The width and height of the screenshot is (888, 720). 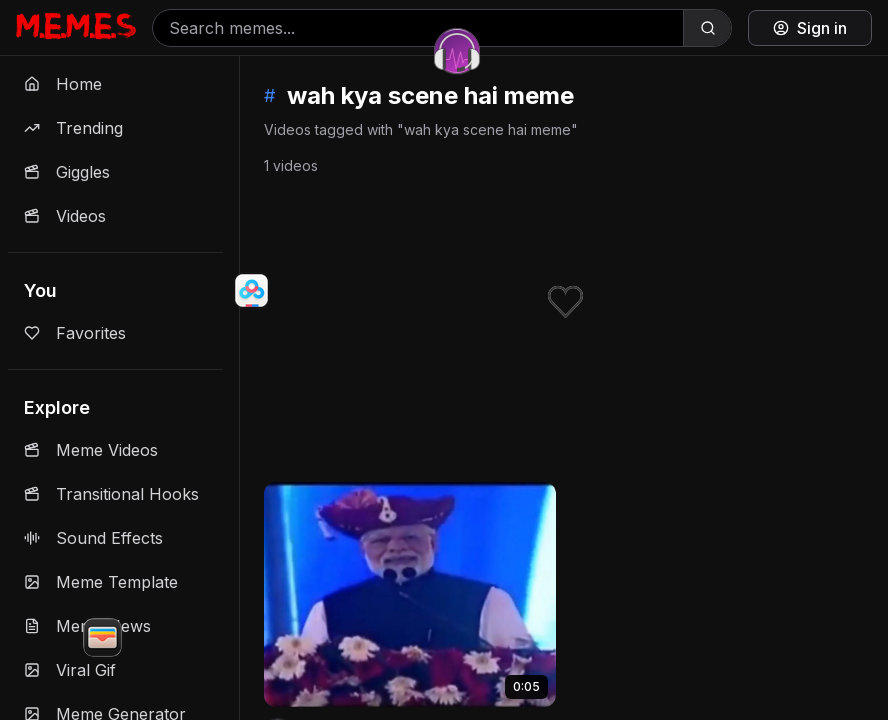 What do you see at coordinates (565, 301) in the screenshot?
I see `view community or social applications` at bounding box center [565, 301].